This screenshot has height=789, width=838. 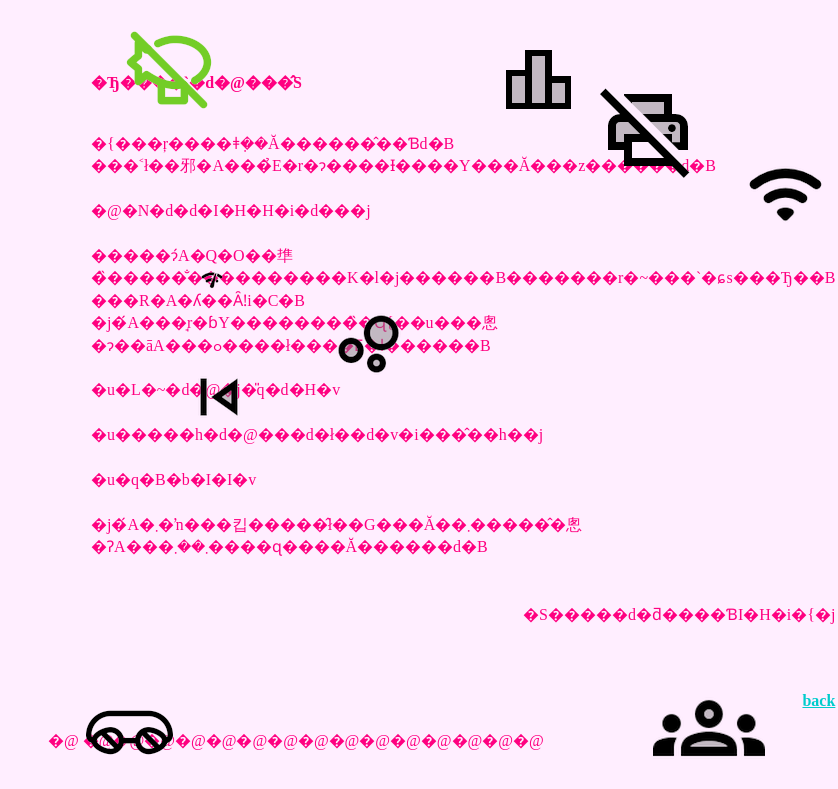 I want to click on view or manage groups, so click(x=709, y=728).